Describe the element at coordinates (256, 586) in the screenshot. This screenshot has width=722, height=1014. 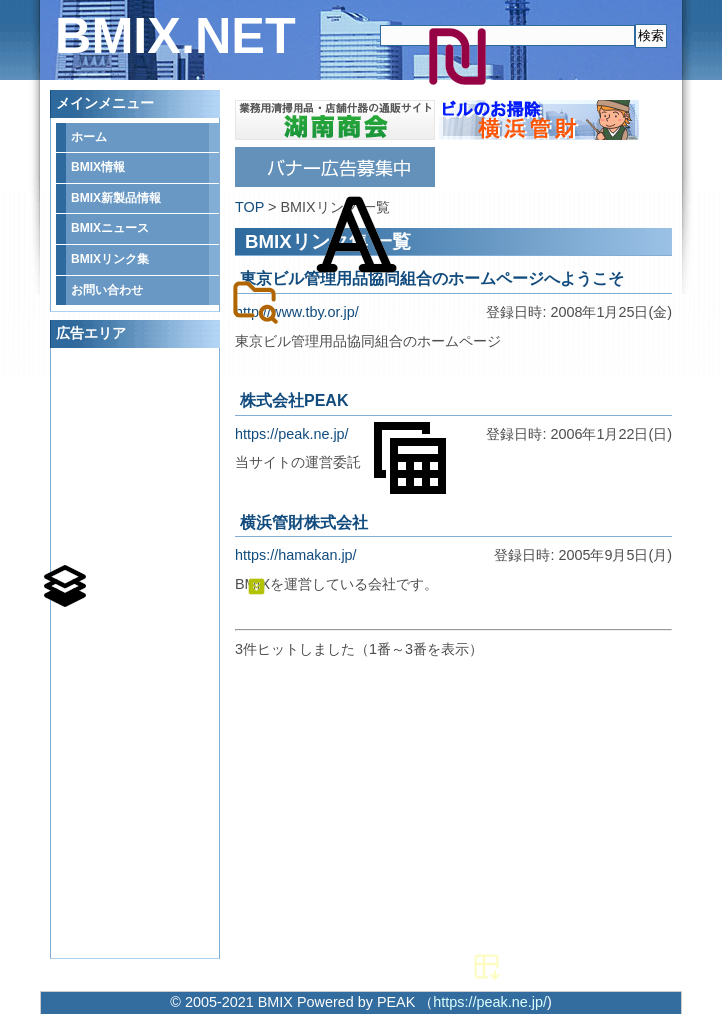
I see `scroll down or view more content` at that location.